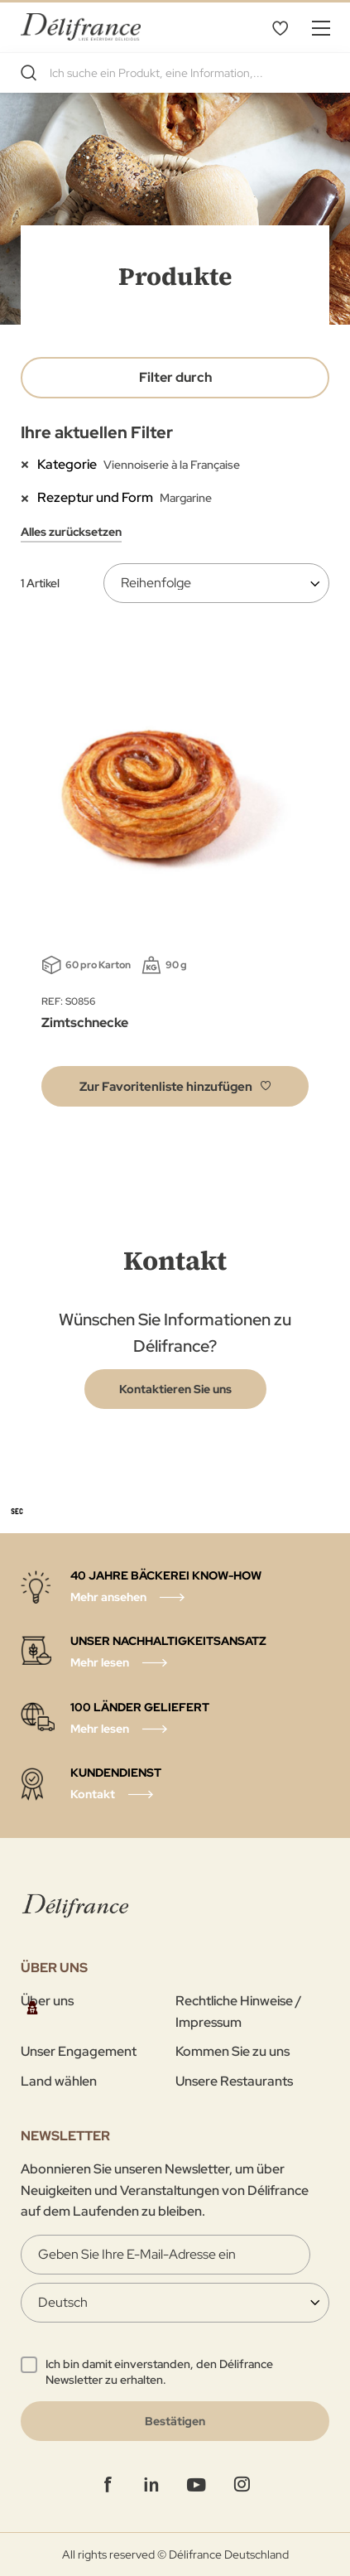 The height and width of the screenshot is (2576, 350). Describe the element at coordinates (17, 1511) in the screenshot. I see `secant function in a math or calculator app` at that location.